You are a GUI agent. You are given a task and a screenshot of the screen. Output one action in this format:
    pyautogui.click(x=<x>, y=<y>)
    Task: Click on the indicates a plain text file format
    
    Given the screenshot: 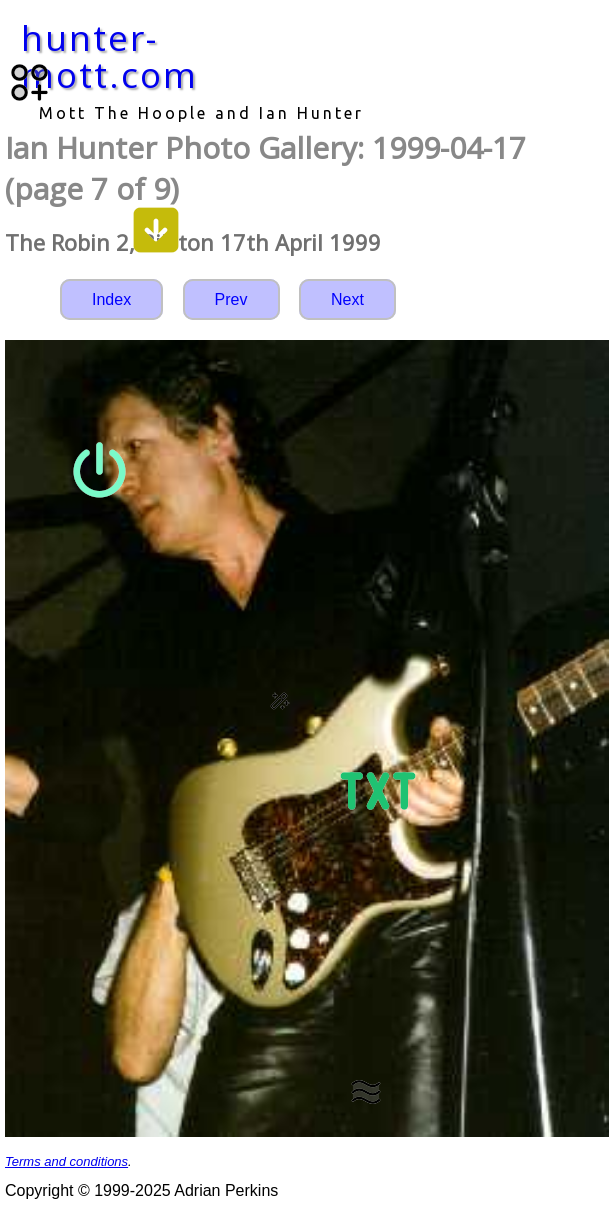 What is the action you would take?
    pyautogui.click(x=378, y=791)
    